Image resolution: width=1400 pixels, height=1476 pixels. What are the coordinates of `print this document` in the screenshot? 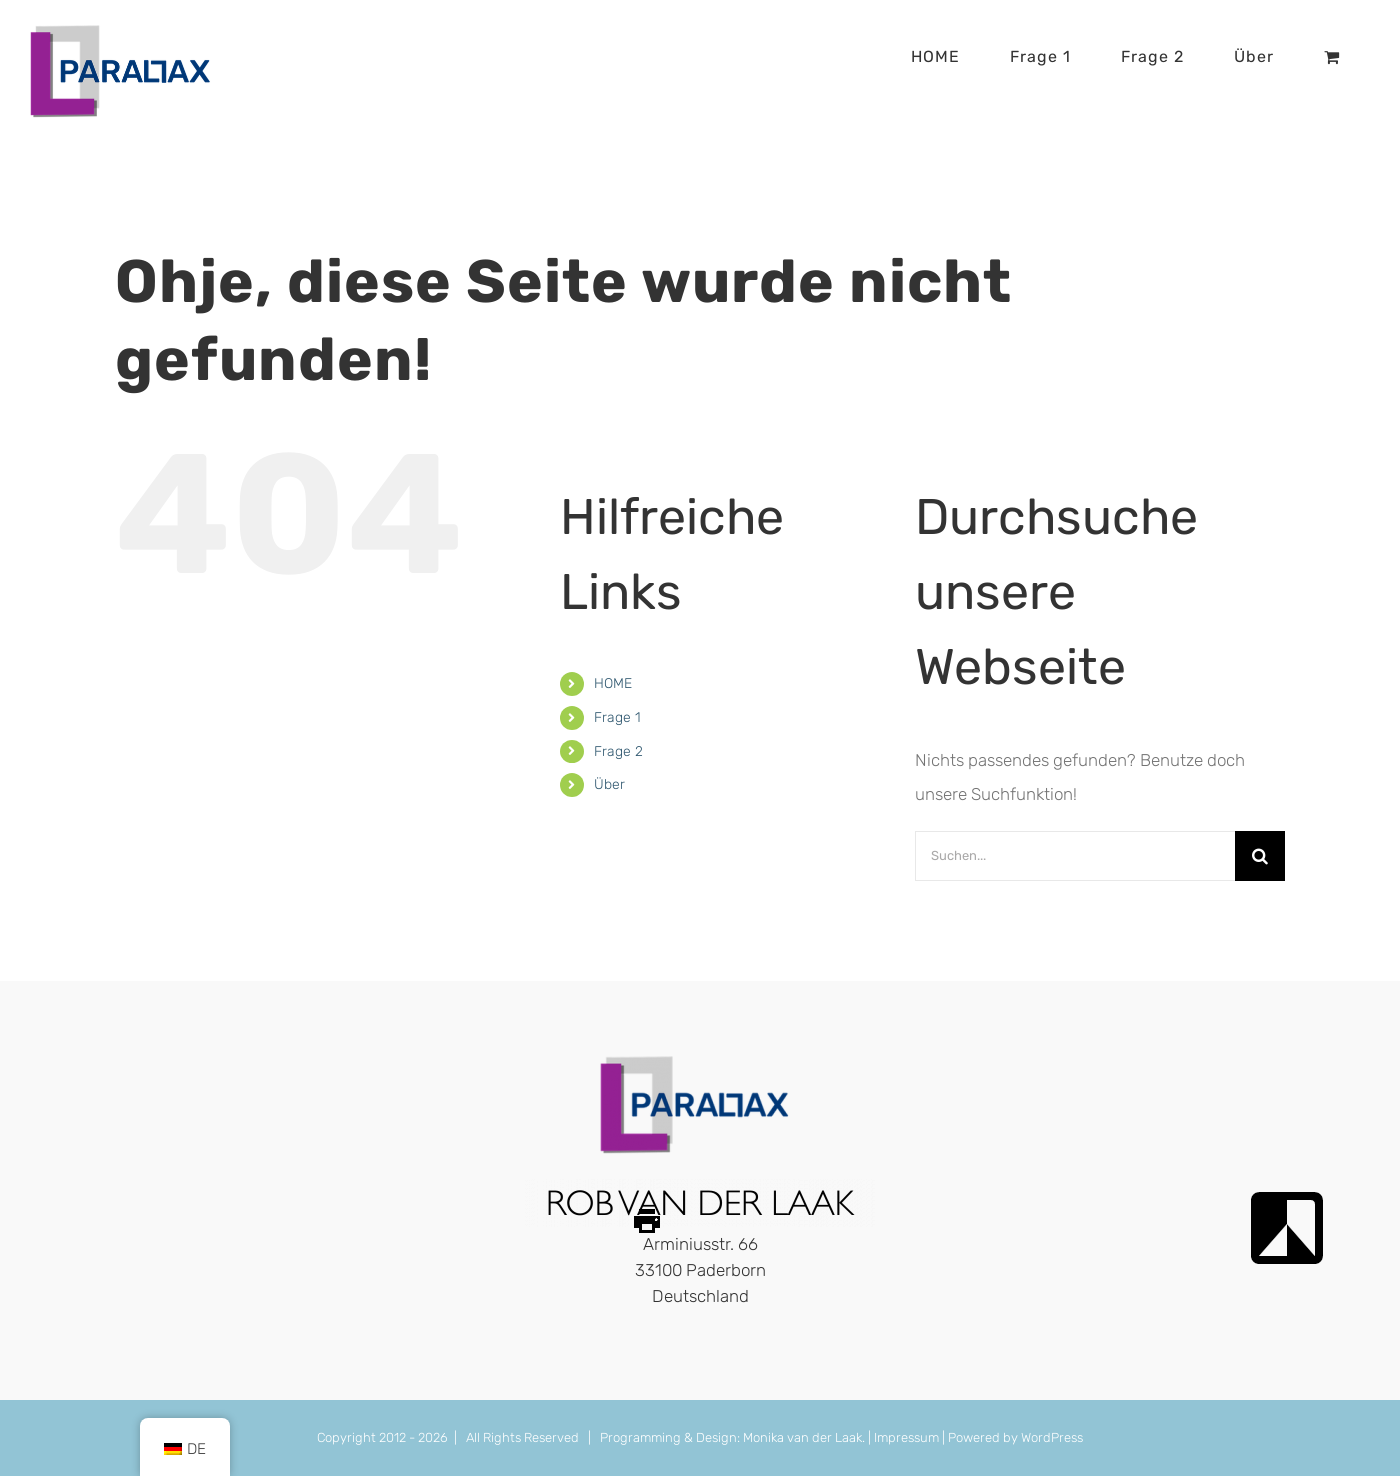 It's located at (647, 1221).